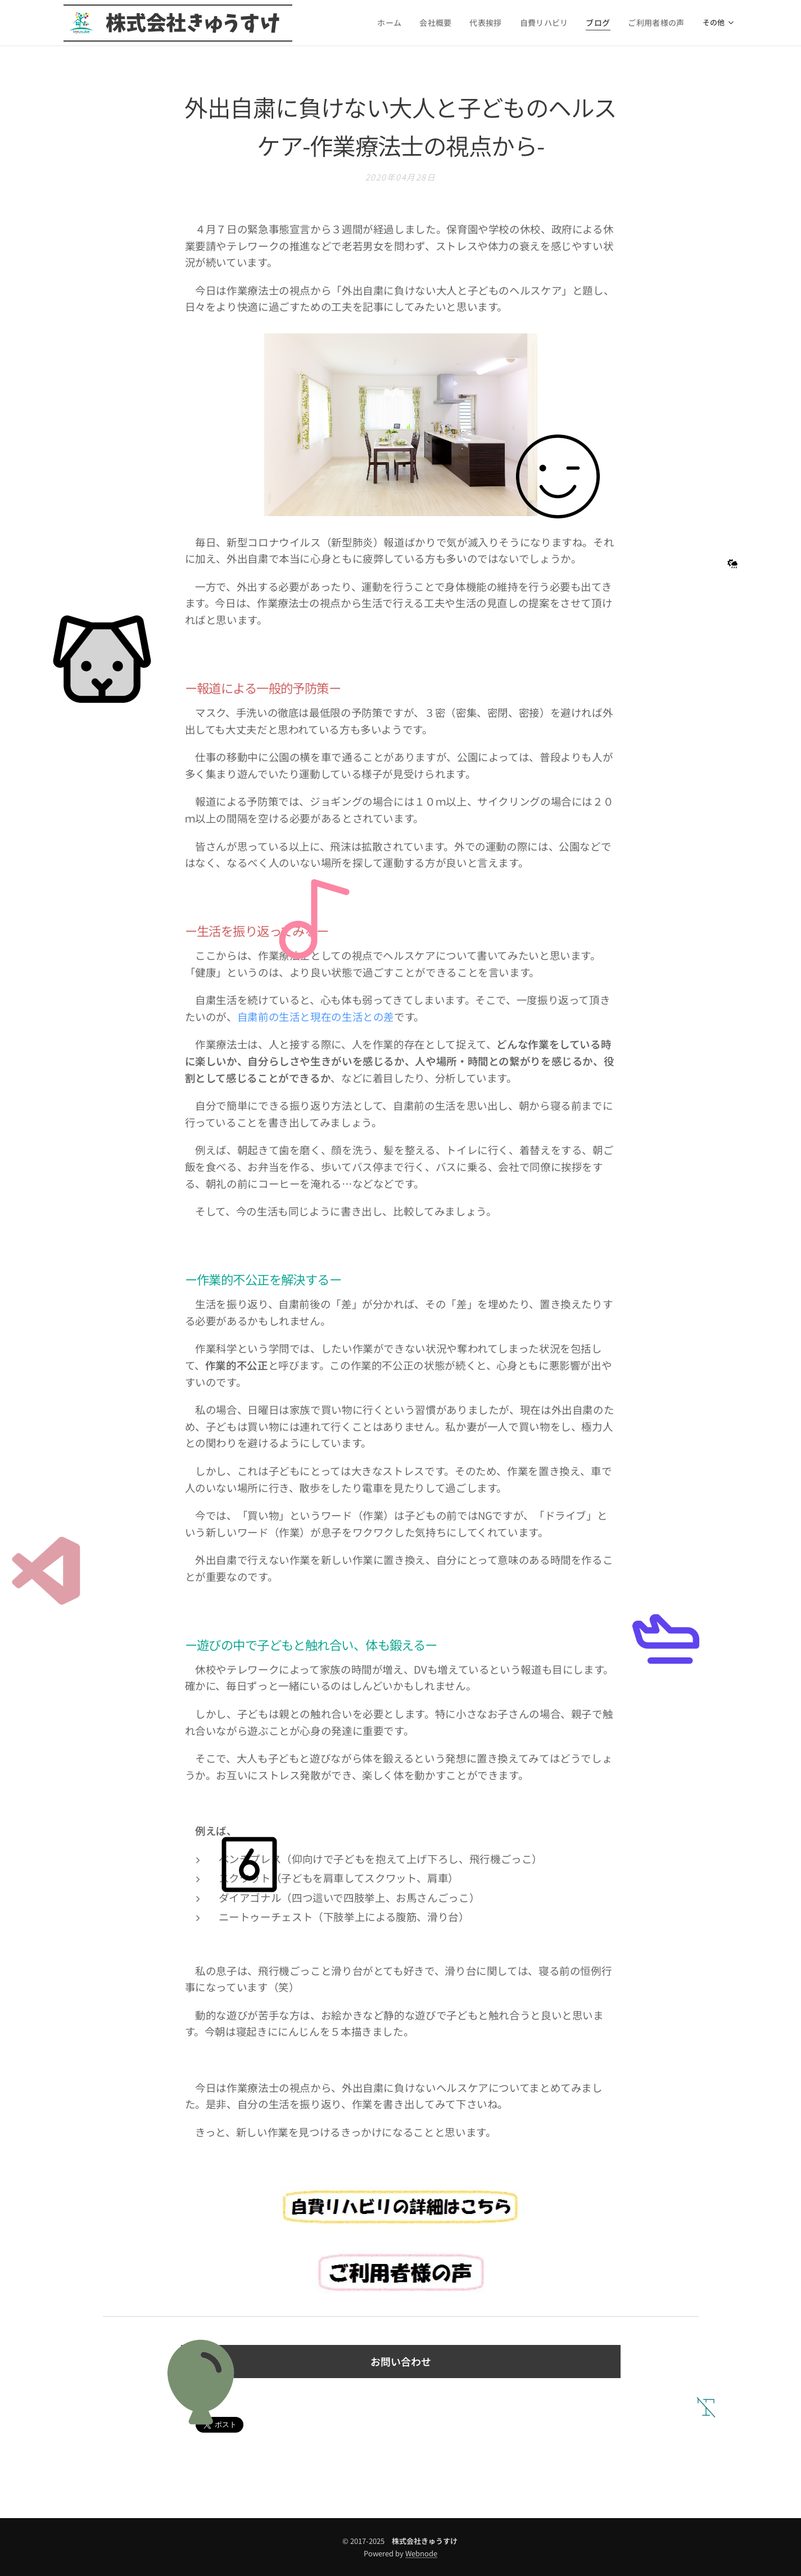 This screenshot has height=2576, width=801. Describe the element at coordinates (249, 1864) in the screenshot. I see `select the number six` at that location.